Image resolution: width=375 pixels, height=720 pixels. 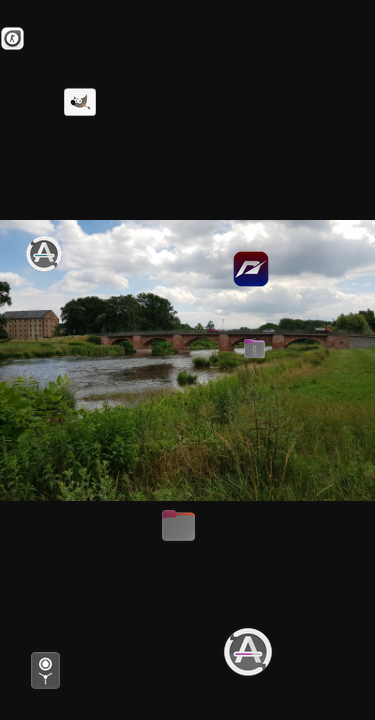 I want to click on launch need for speed hot pursuit game, so click(x=251, y=269).